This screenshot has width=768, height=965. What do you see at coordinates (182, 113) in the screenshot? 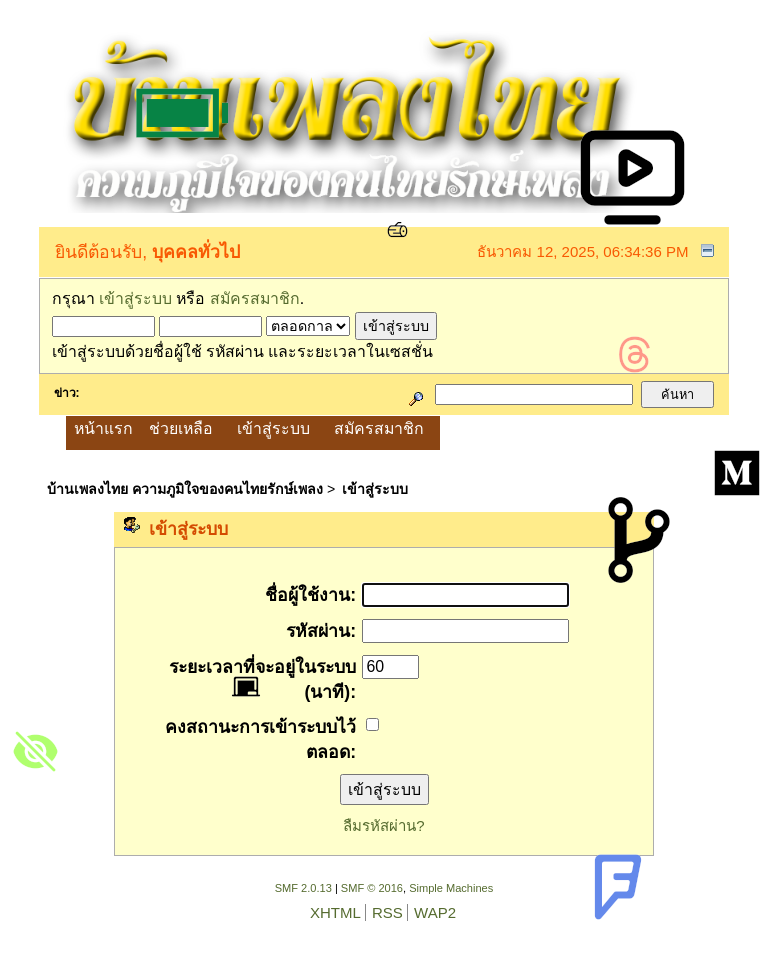
I see `indicates battery is fully charged` at bounding box center [182, 113].